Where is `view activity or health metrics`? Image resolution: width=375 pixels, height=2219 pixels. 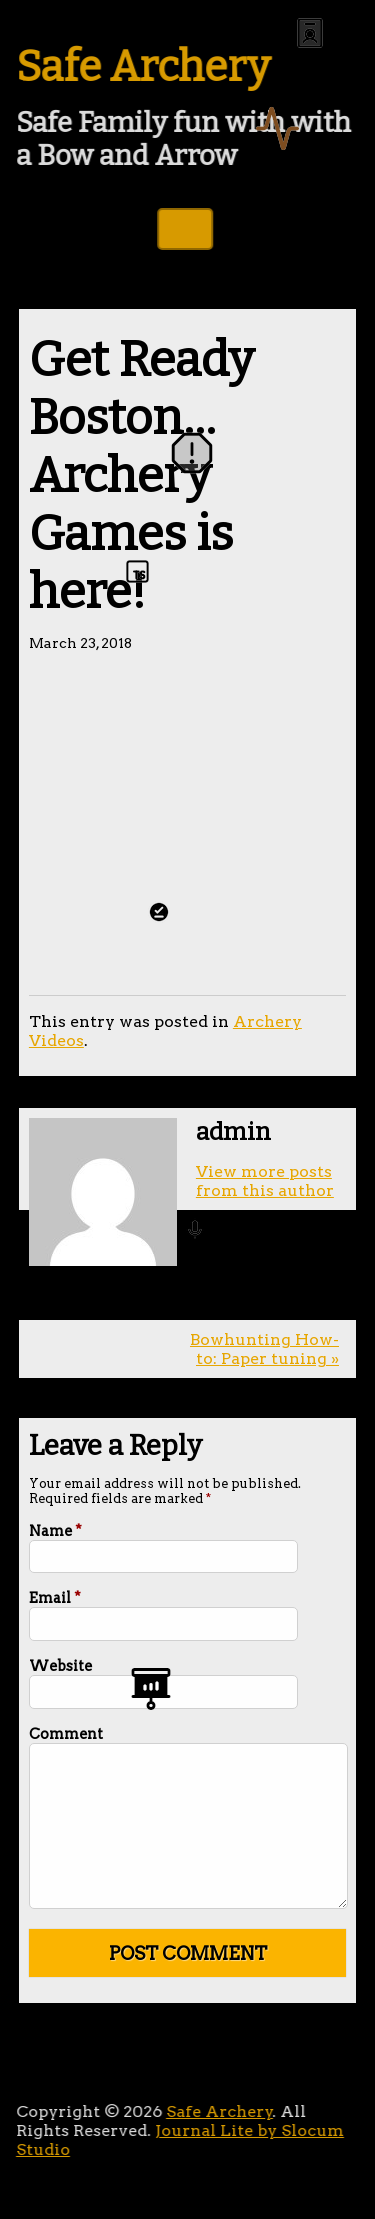 view activity or health metrics is located at coordinates (277, 128).